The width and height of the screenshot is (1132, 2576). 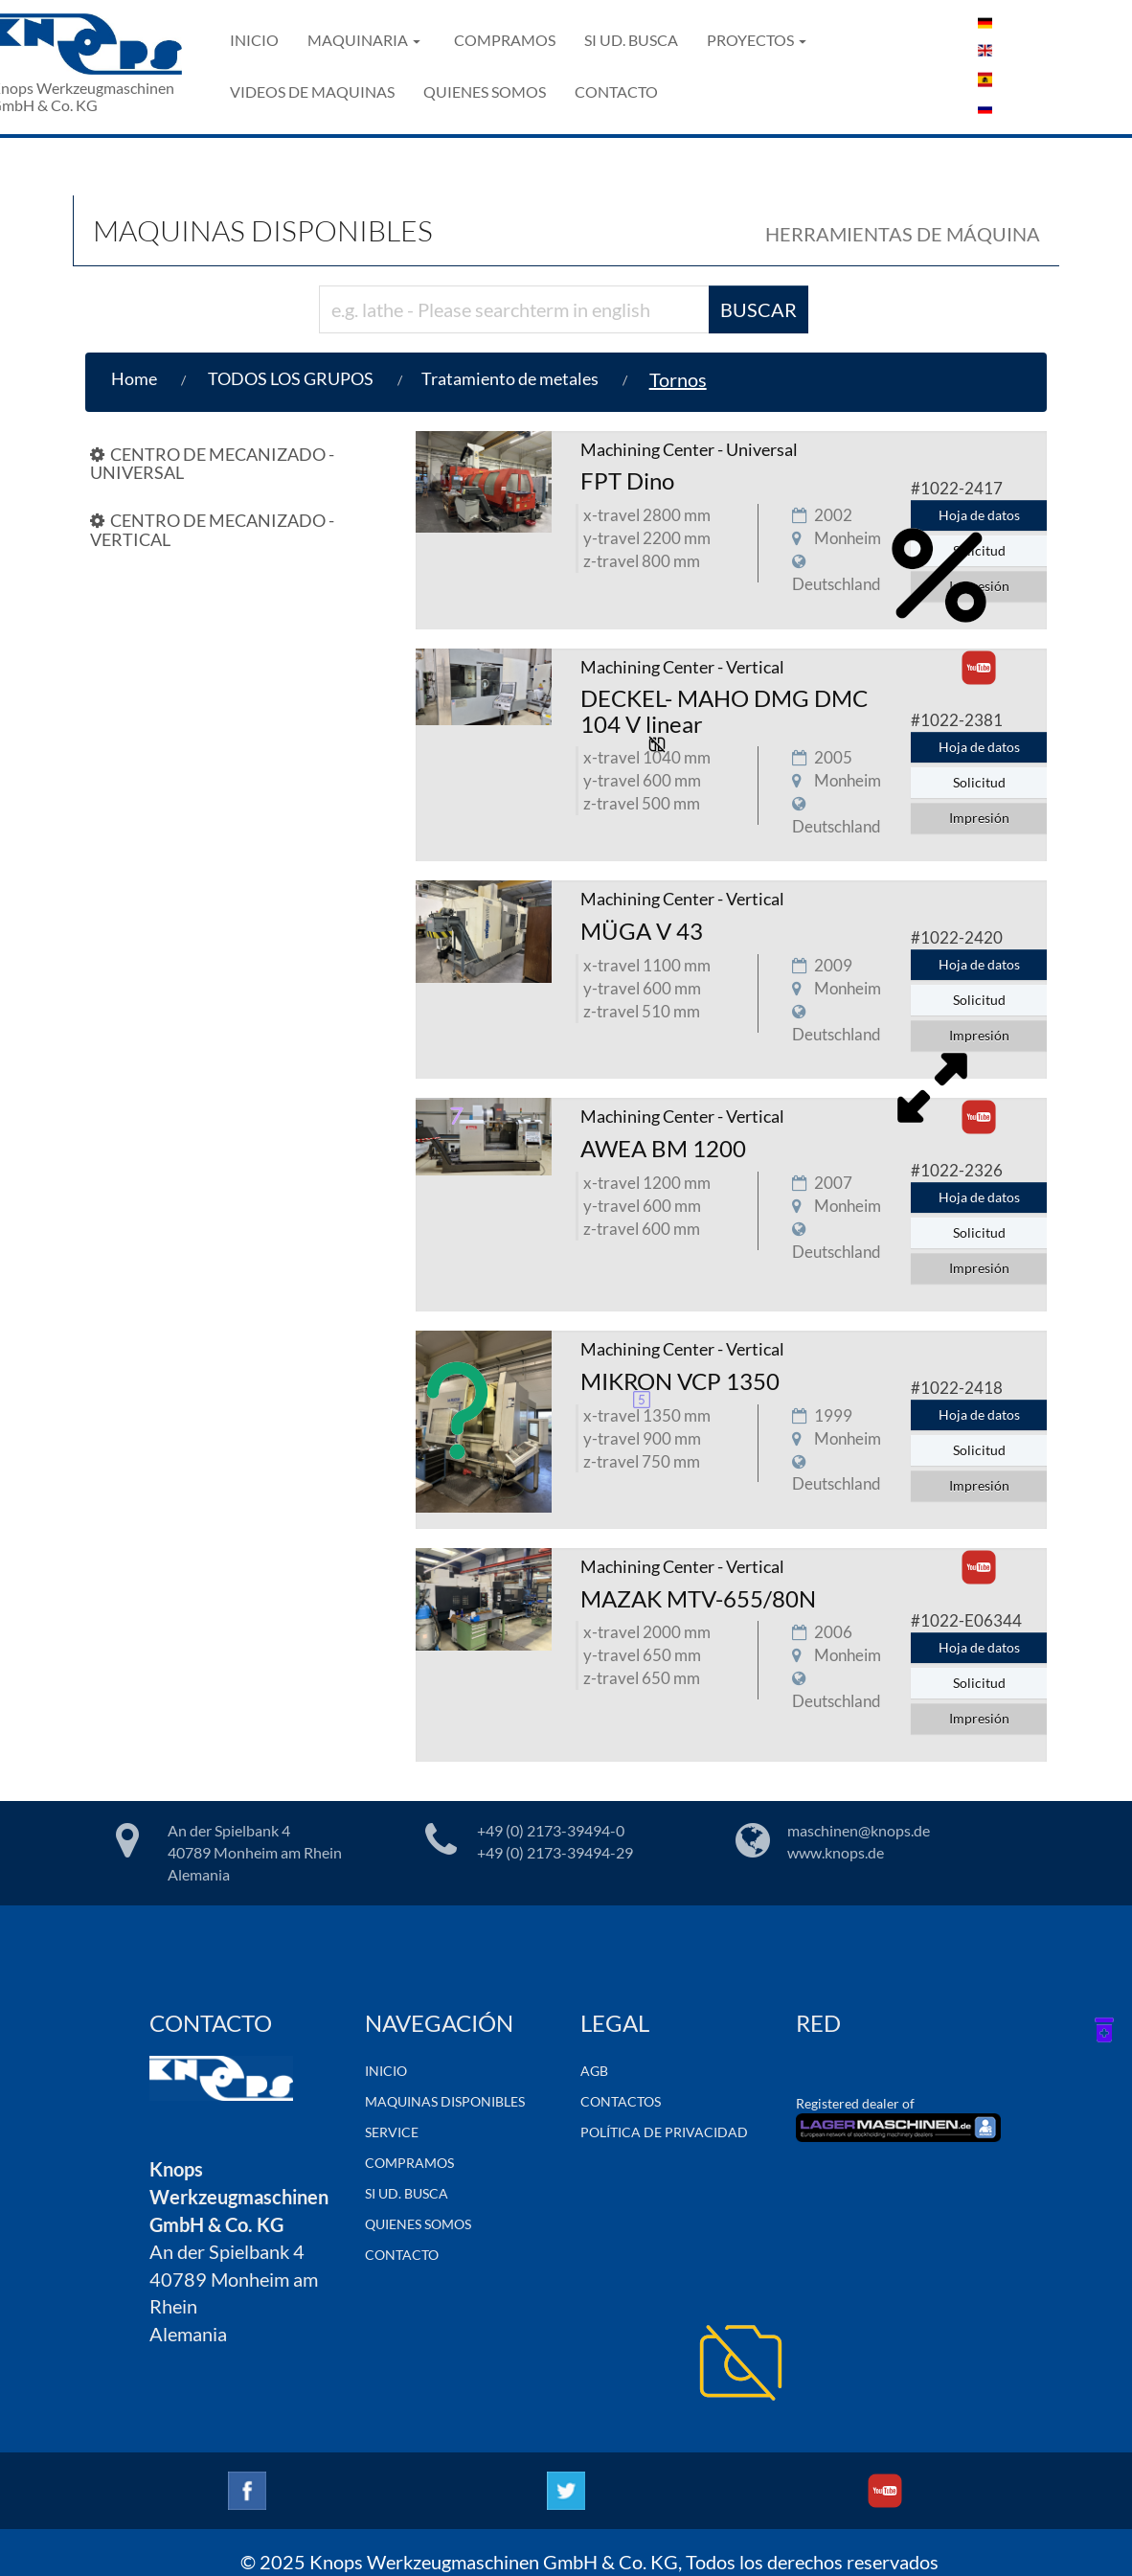 I want to click on view discount or sale pricing, so click(x=939, y=575).